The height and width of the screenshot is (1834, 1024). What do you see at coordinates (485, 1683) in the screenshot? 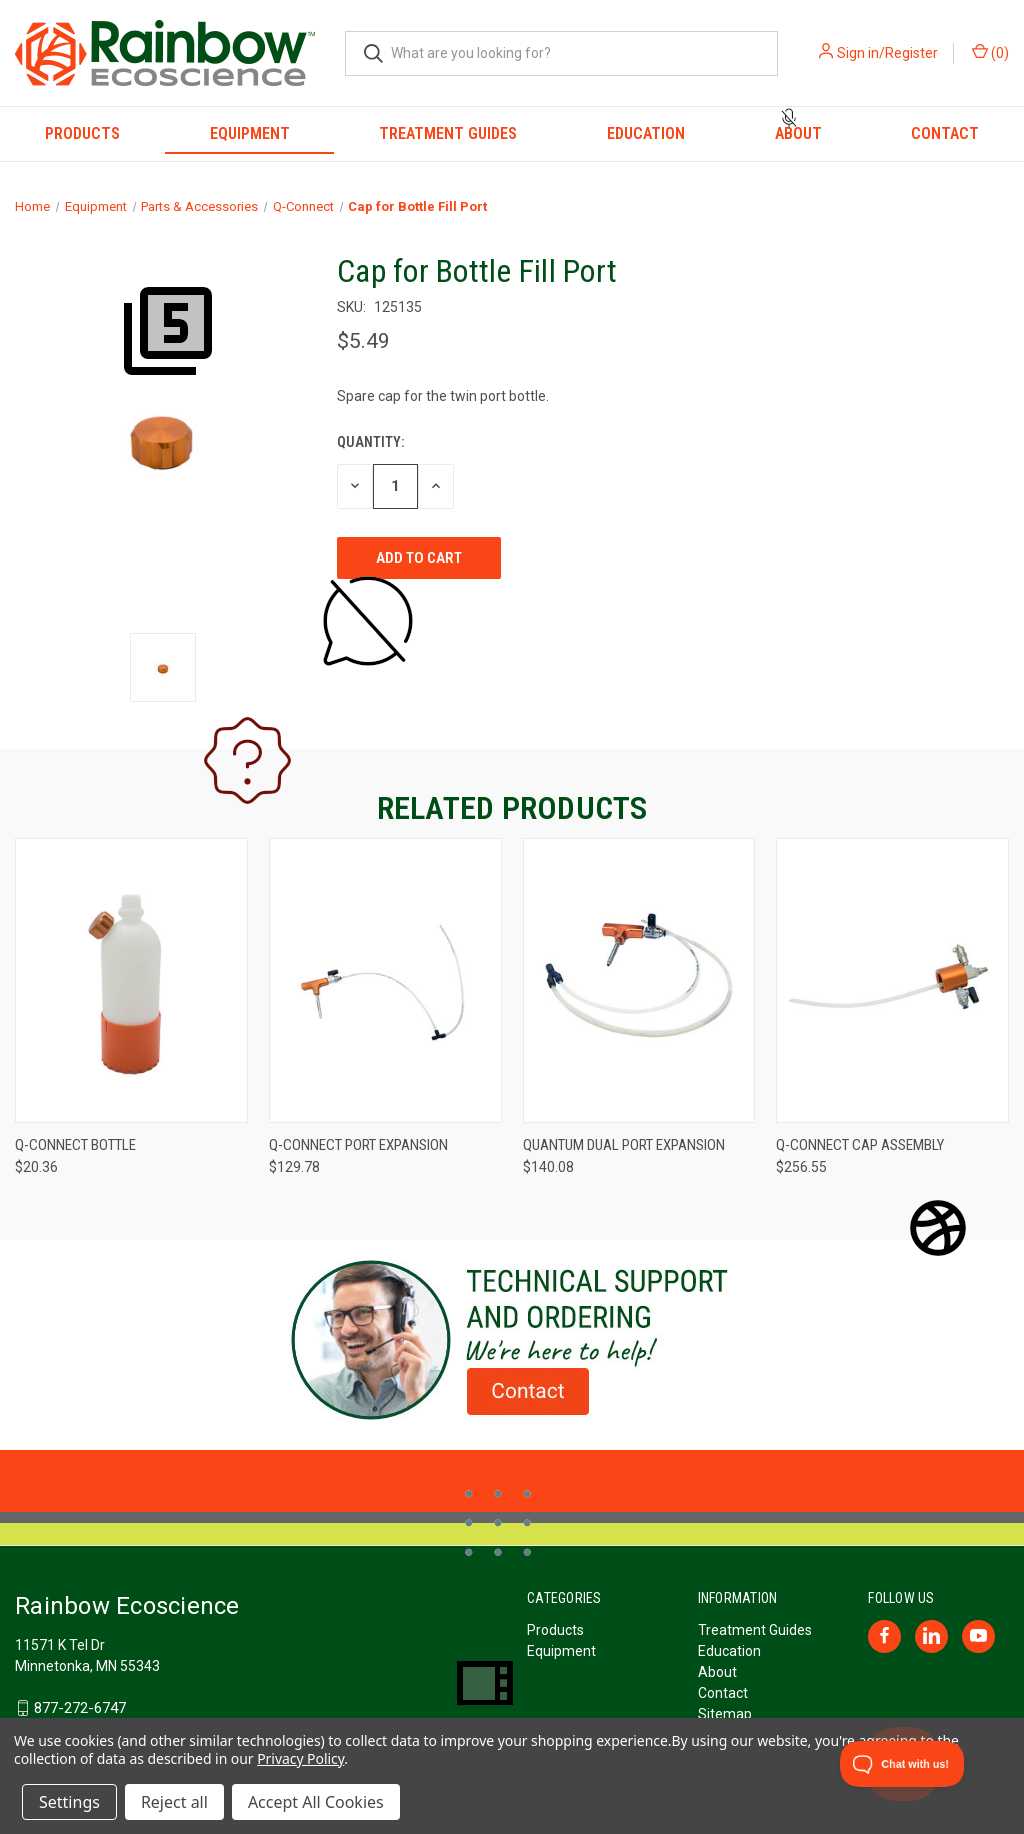
I see `toggle sidebar panel visibility` at bounding box center [485, 1683].